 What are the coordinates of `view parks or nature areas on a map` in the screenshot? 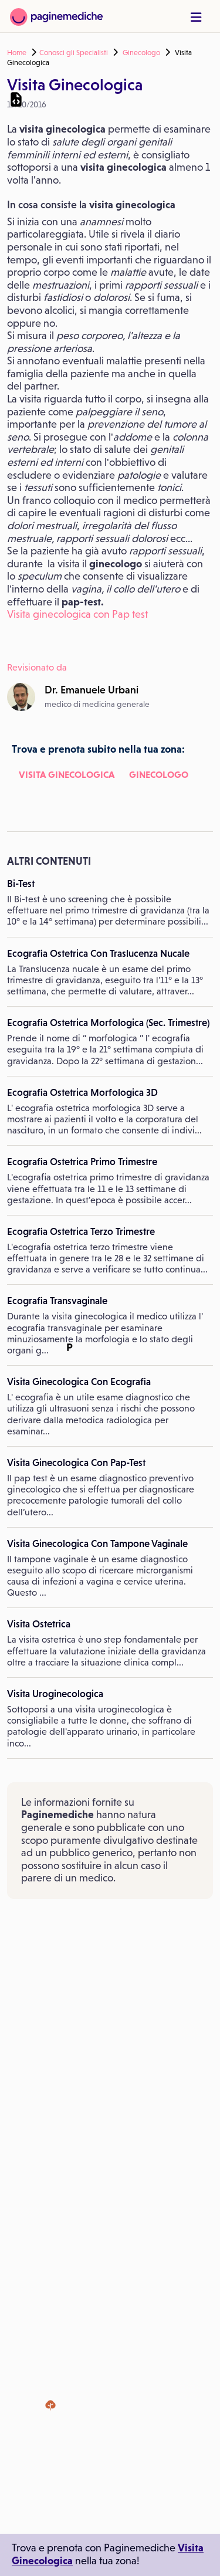 It's located at (50, 2405).